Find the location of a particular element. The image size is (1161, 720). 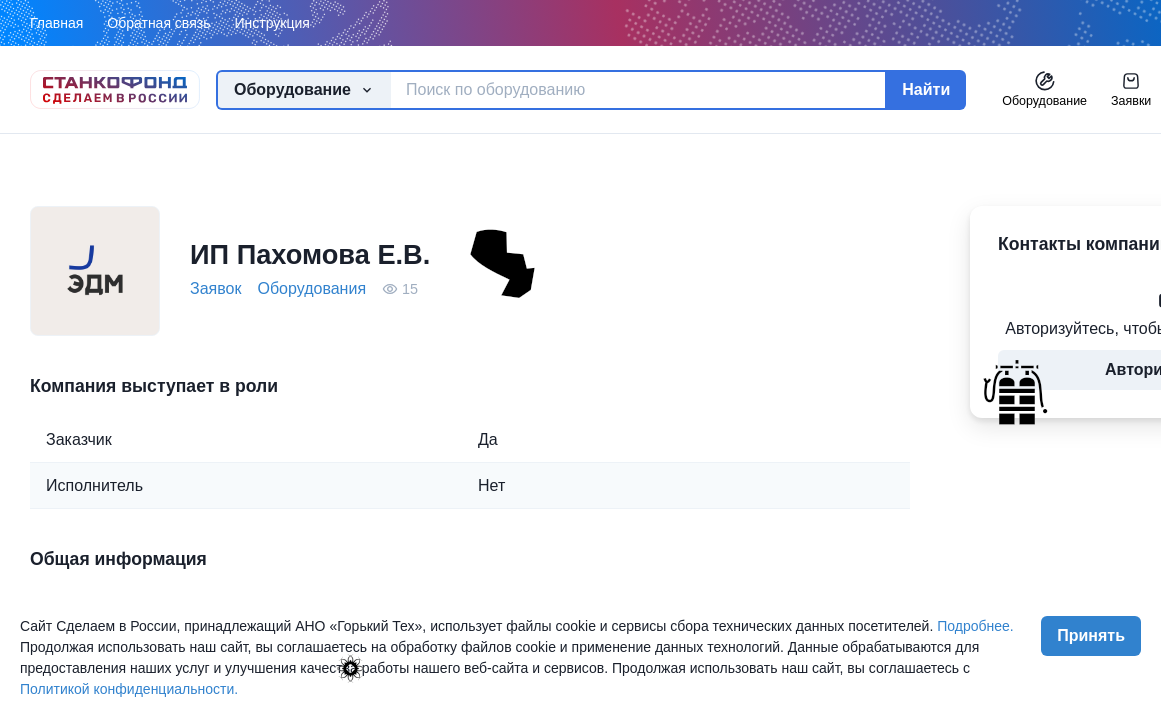

access diving or scuba equipment settings is located at coordinates (1017, 392).